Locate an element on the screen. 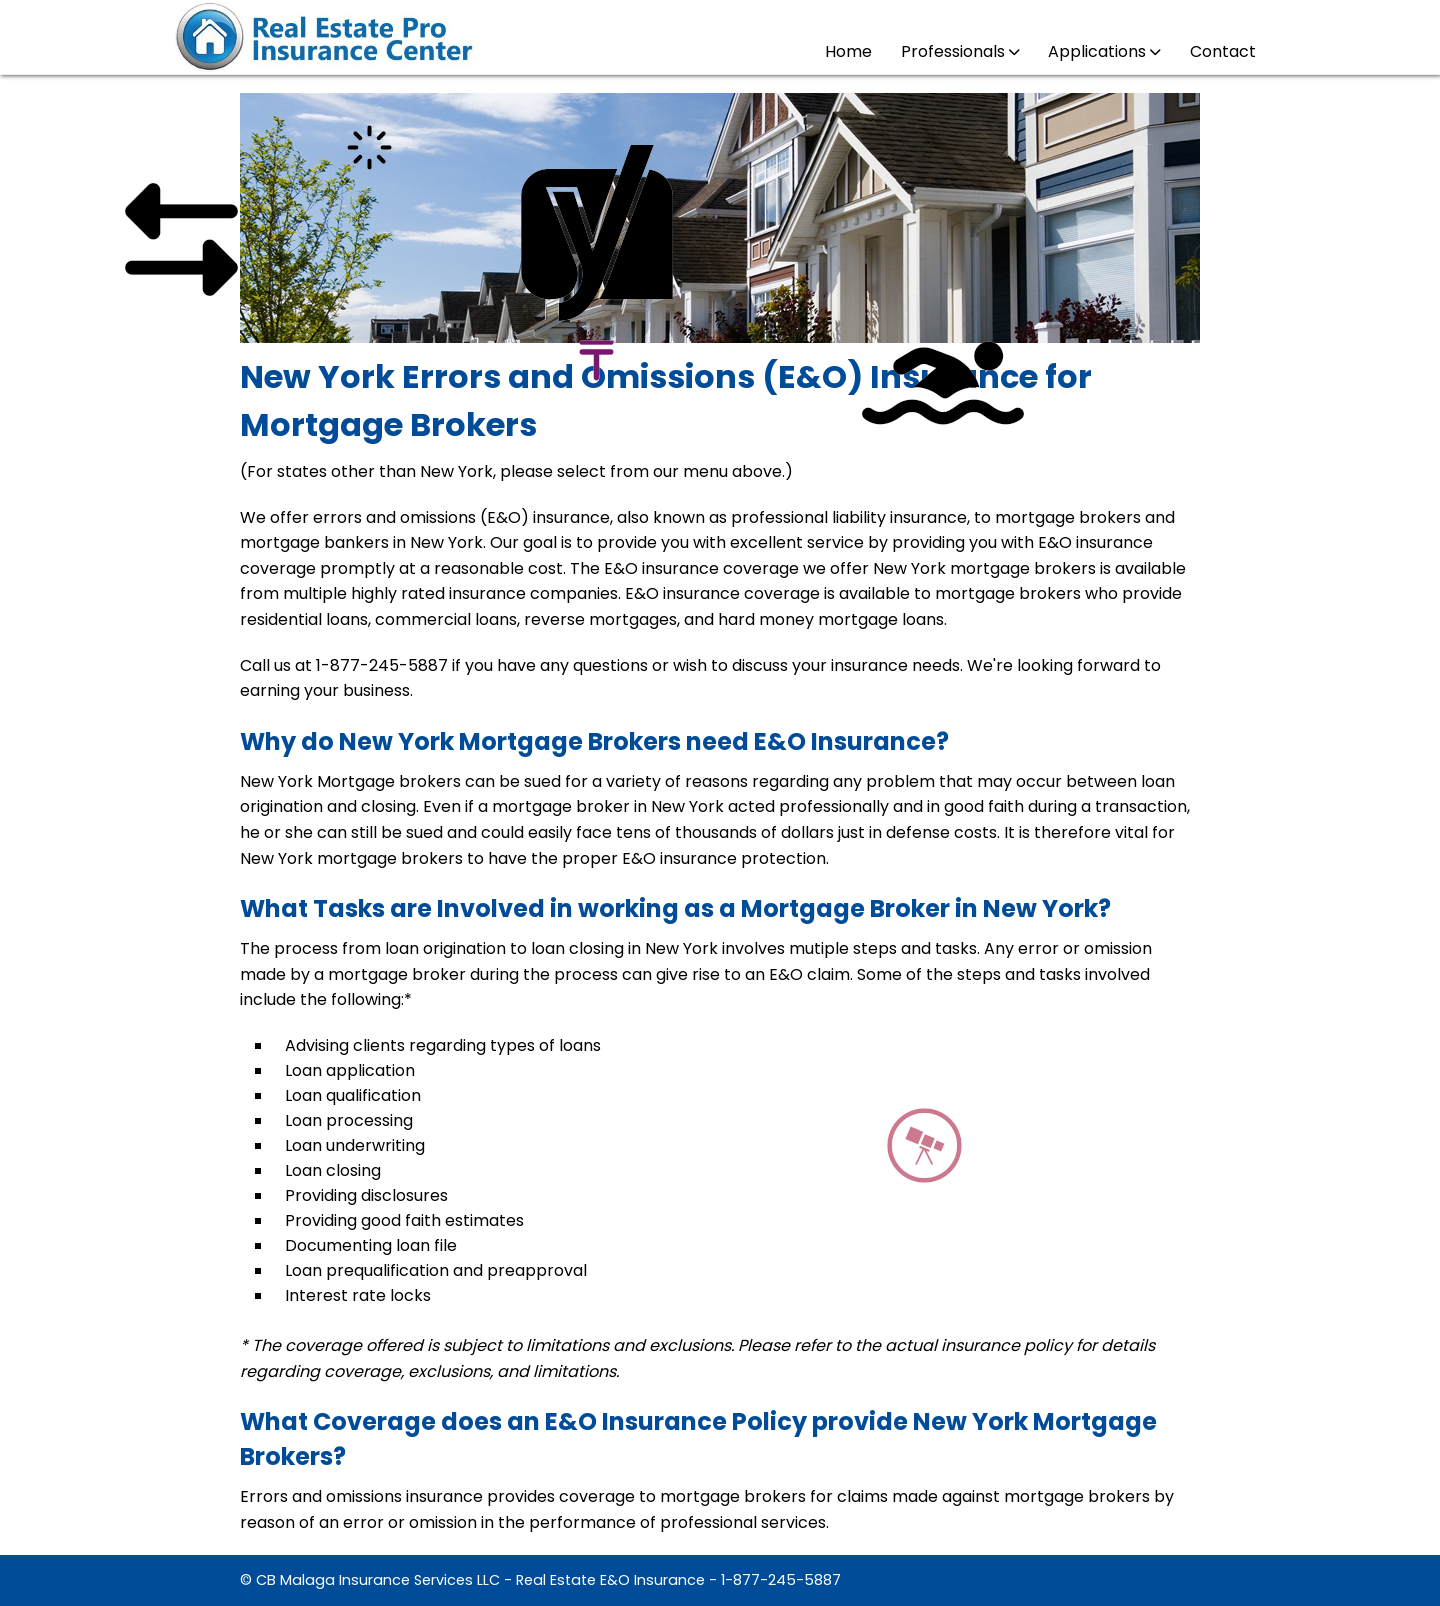 This screenshot has width=1440, height=1606. access swimming pool or aquatic facilities is located at coordinates (943, 383).